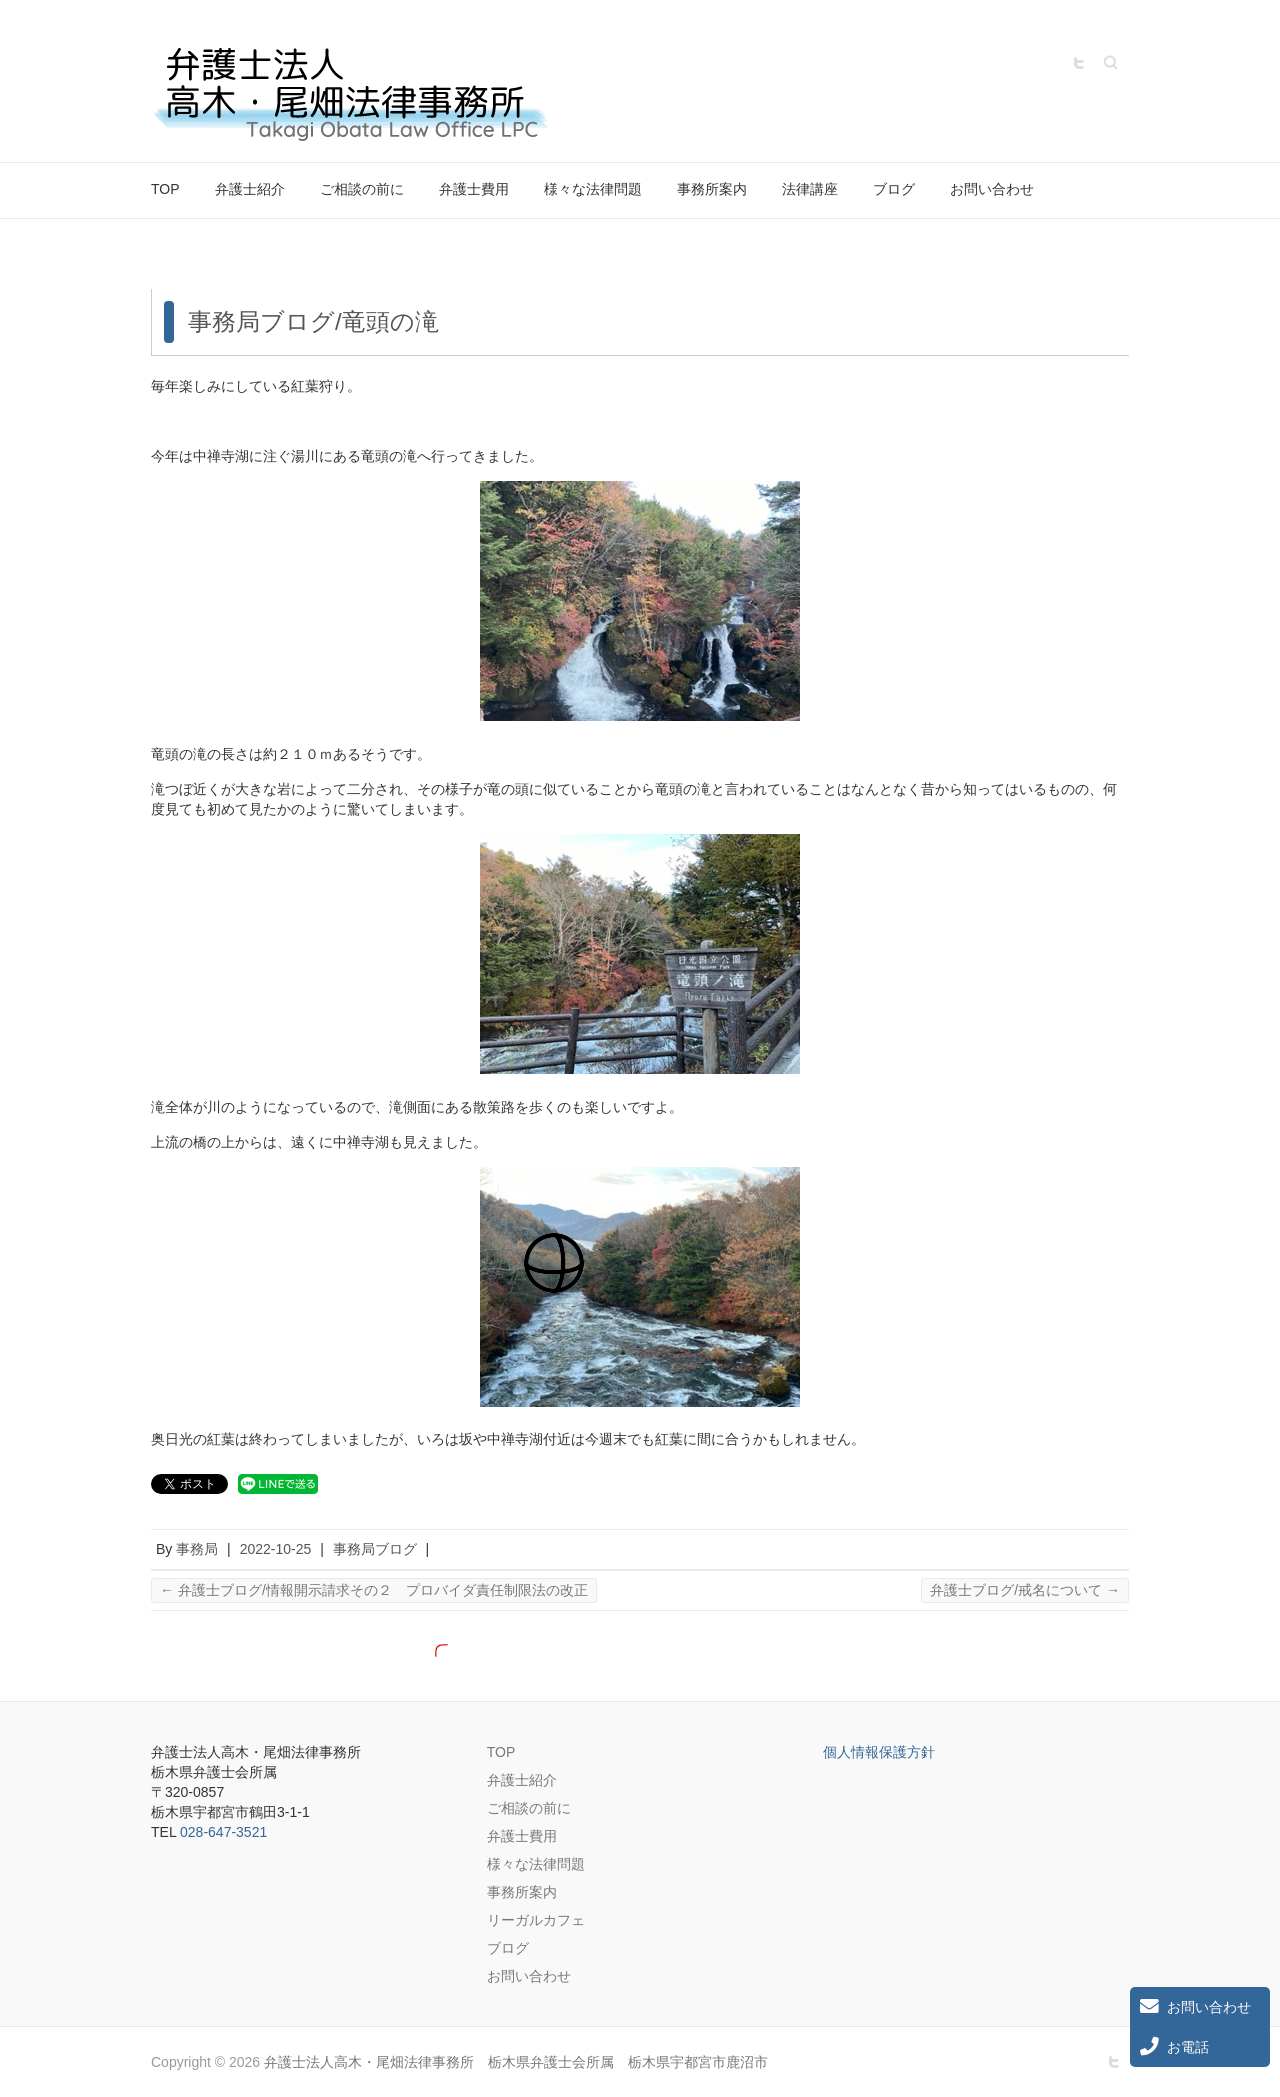  I want to click on apply iOS-style rounded corner to element, so click(441, 1650).